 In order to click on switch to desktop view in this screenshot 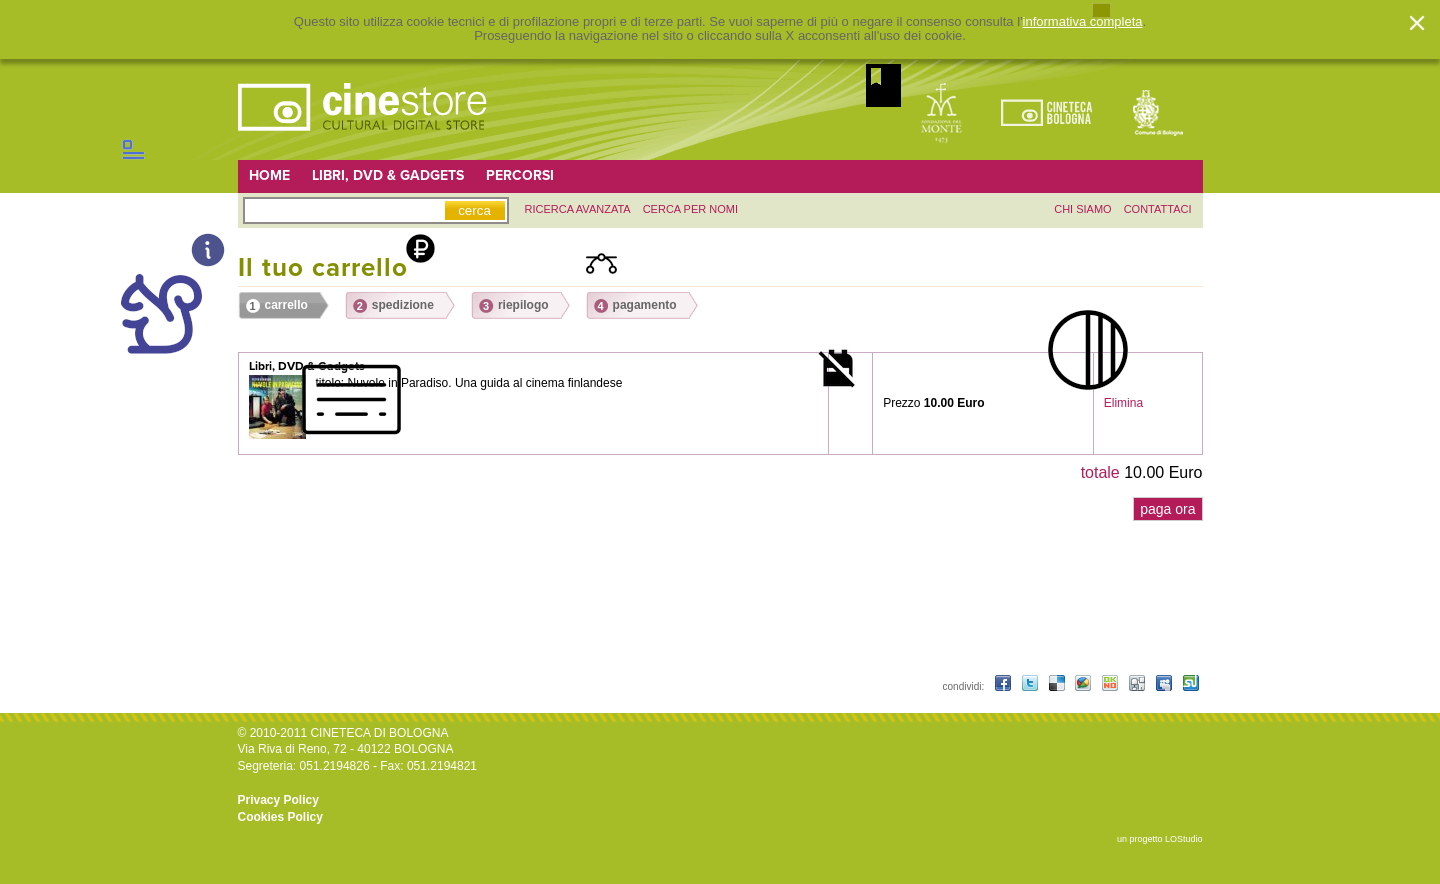, I will do `click(1101, 10)`.